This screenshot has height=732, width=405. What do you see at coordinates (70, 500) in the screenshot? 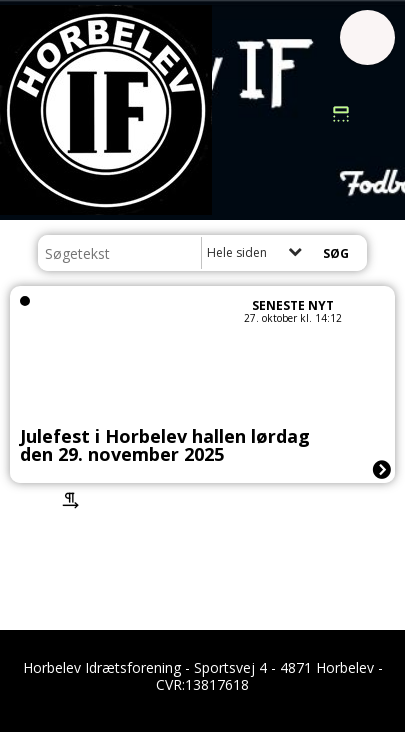
I see `move paragraph to the right` at bounding box center [70, 500].